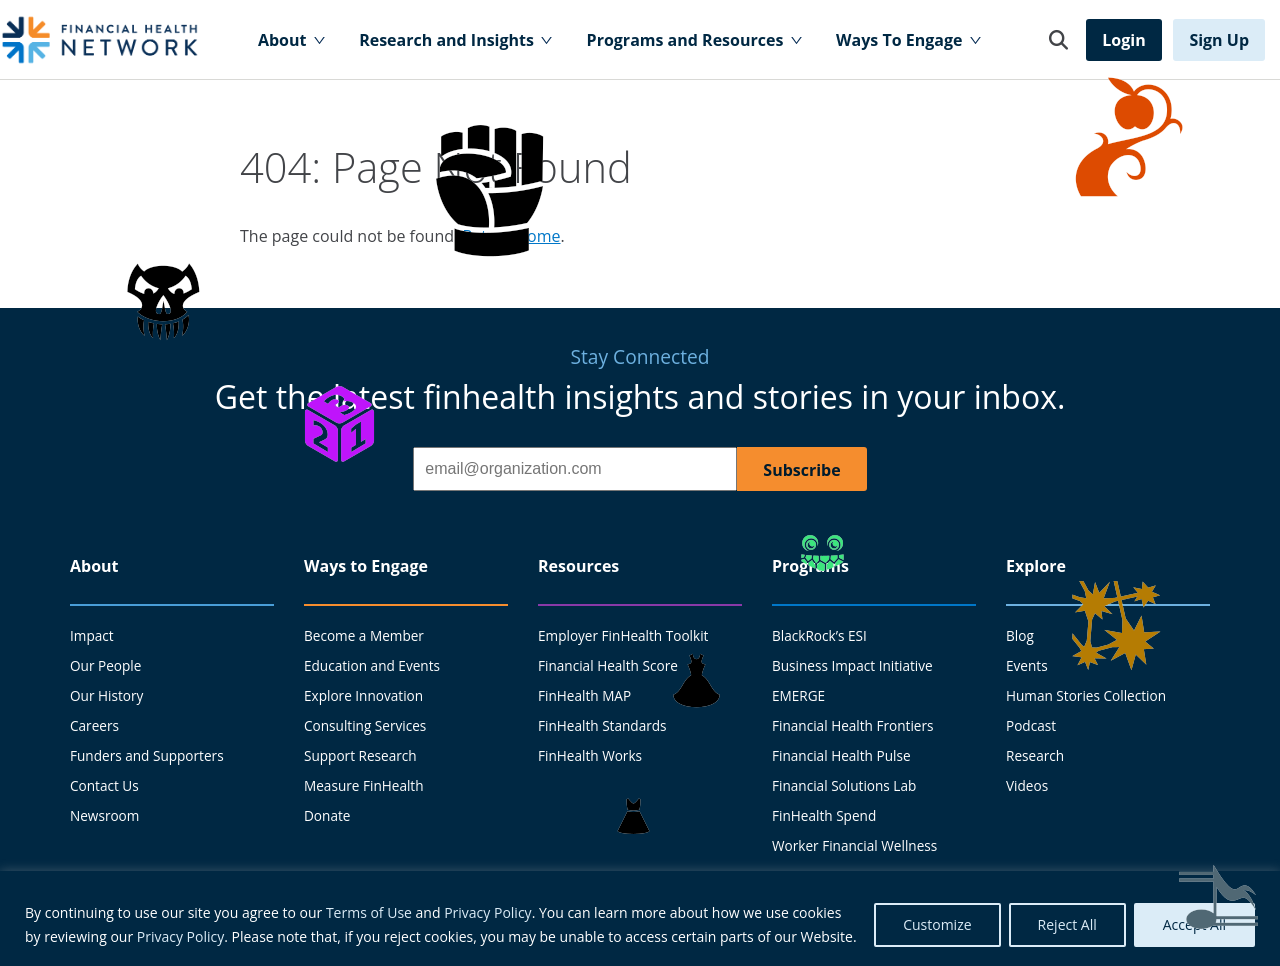  I want to click on adjust audio pitch settings, so click(1218, 899).